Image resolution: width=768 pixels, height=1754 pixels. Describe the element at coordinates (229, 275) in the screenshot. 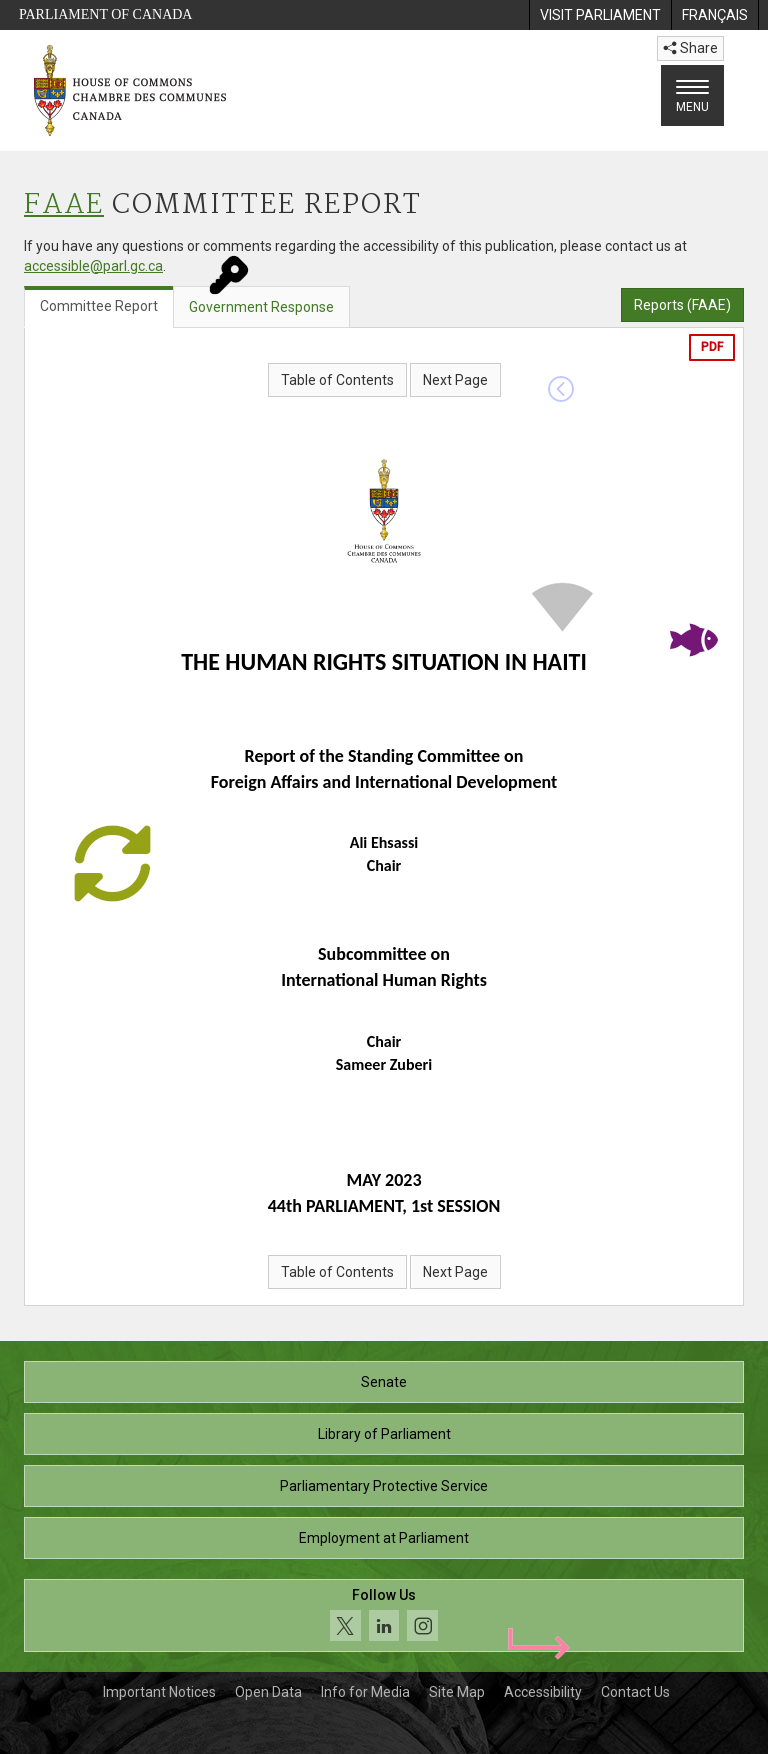

I see `access security or login settings` at that location.